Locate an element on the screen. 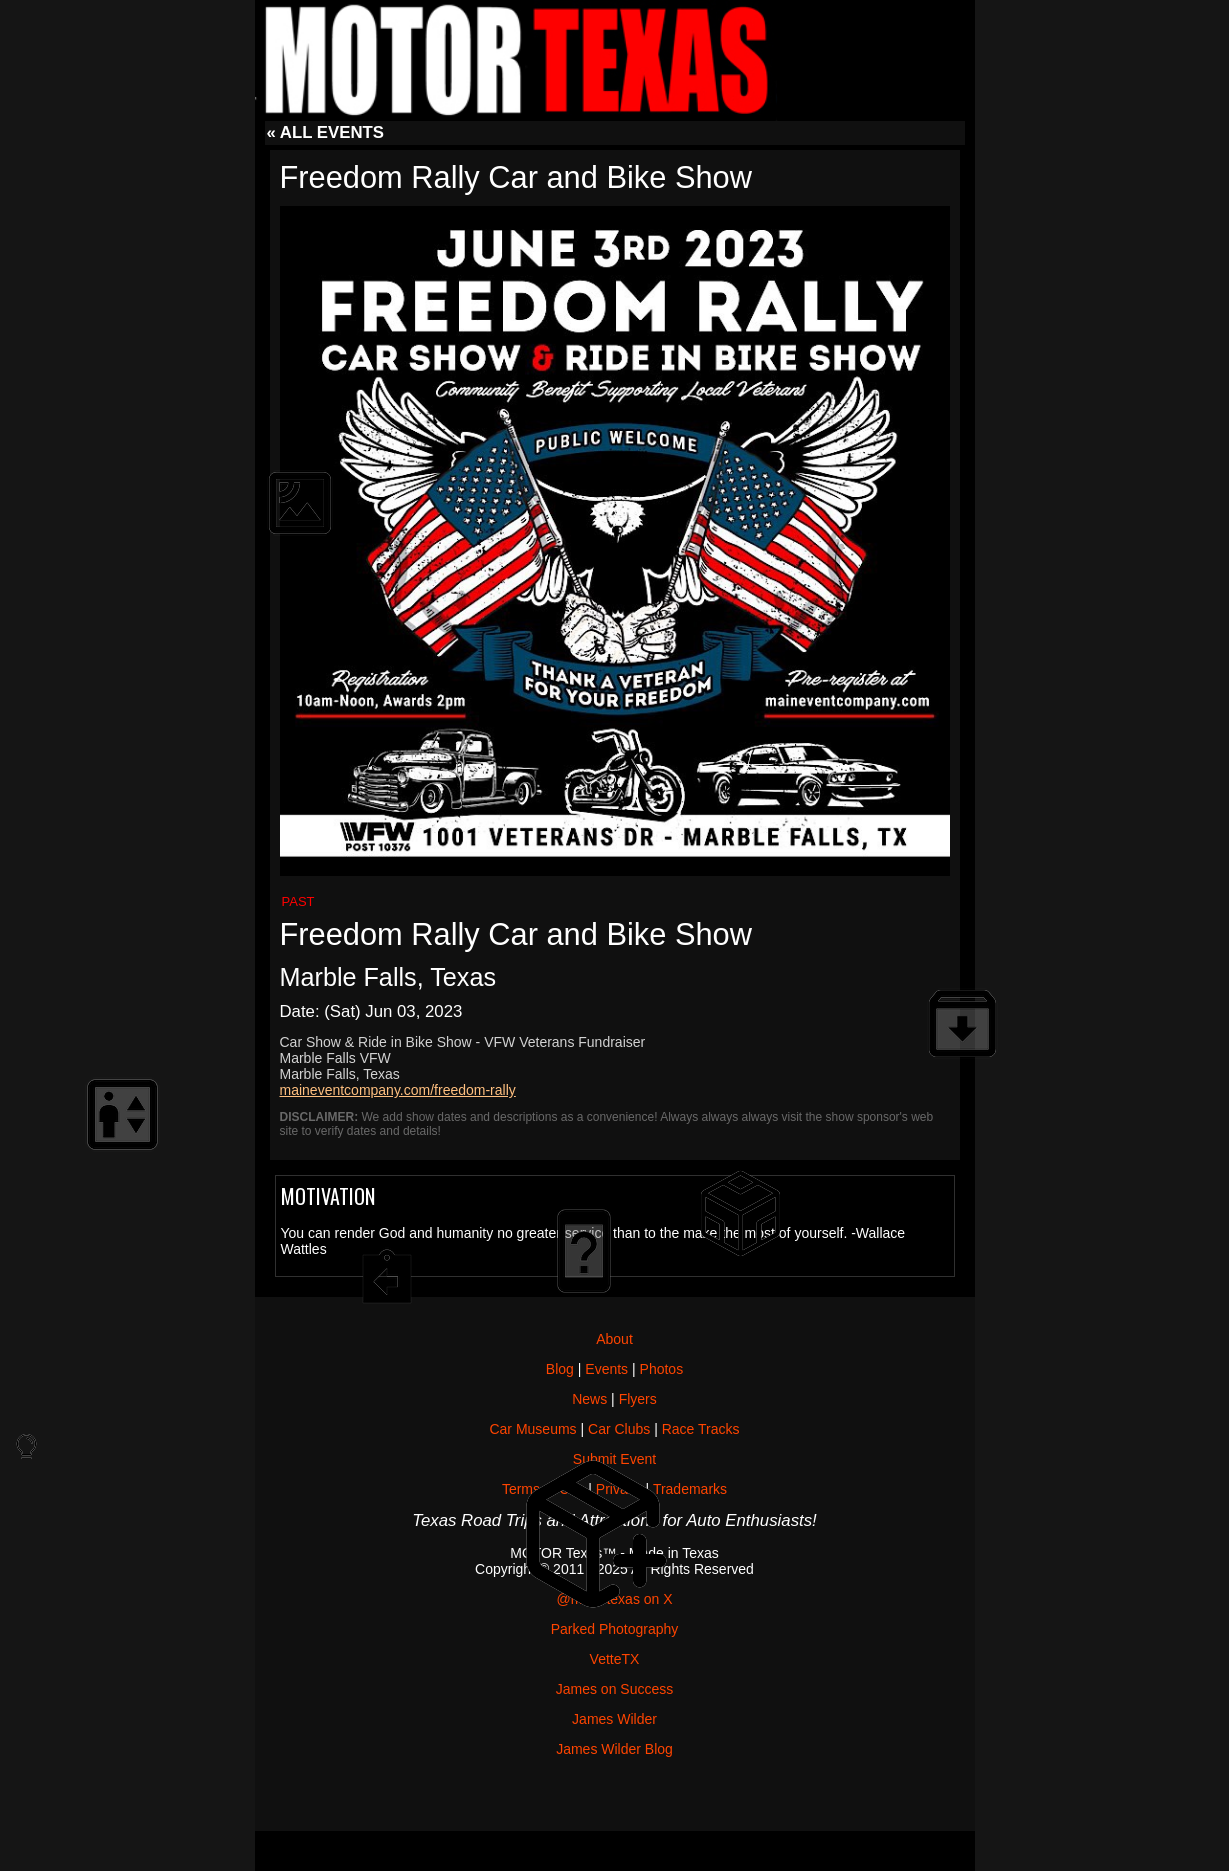 The image size is (1229, 1871). indicates elevator access nearby is located at coordinates (122, 1114).